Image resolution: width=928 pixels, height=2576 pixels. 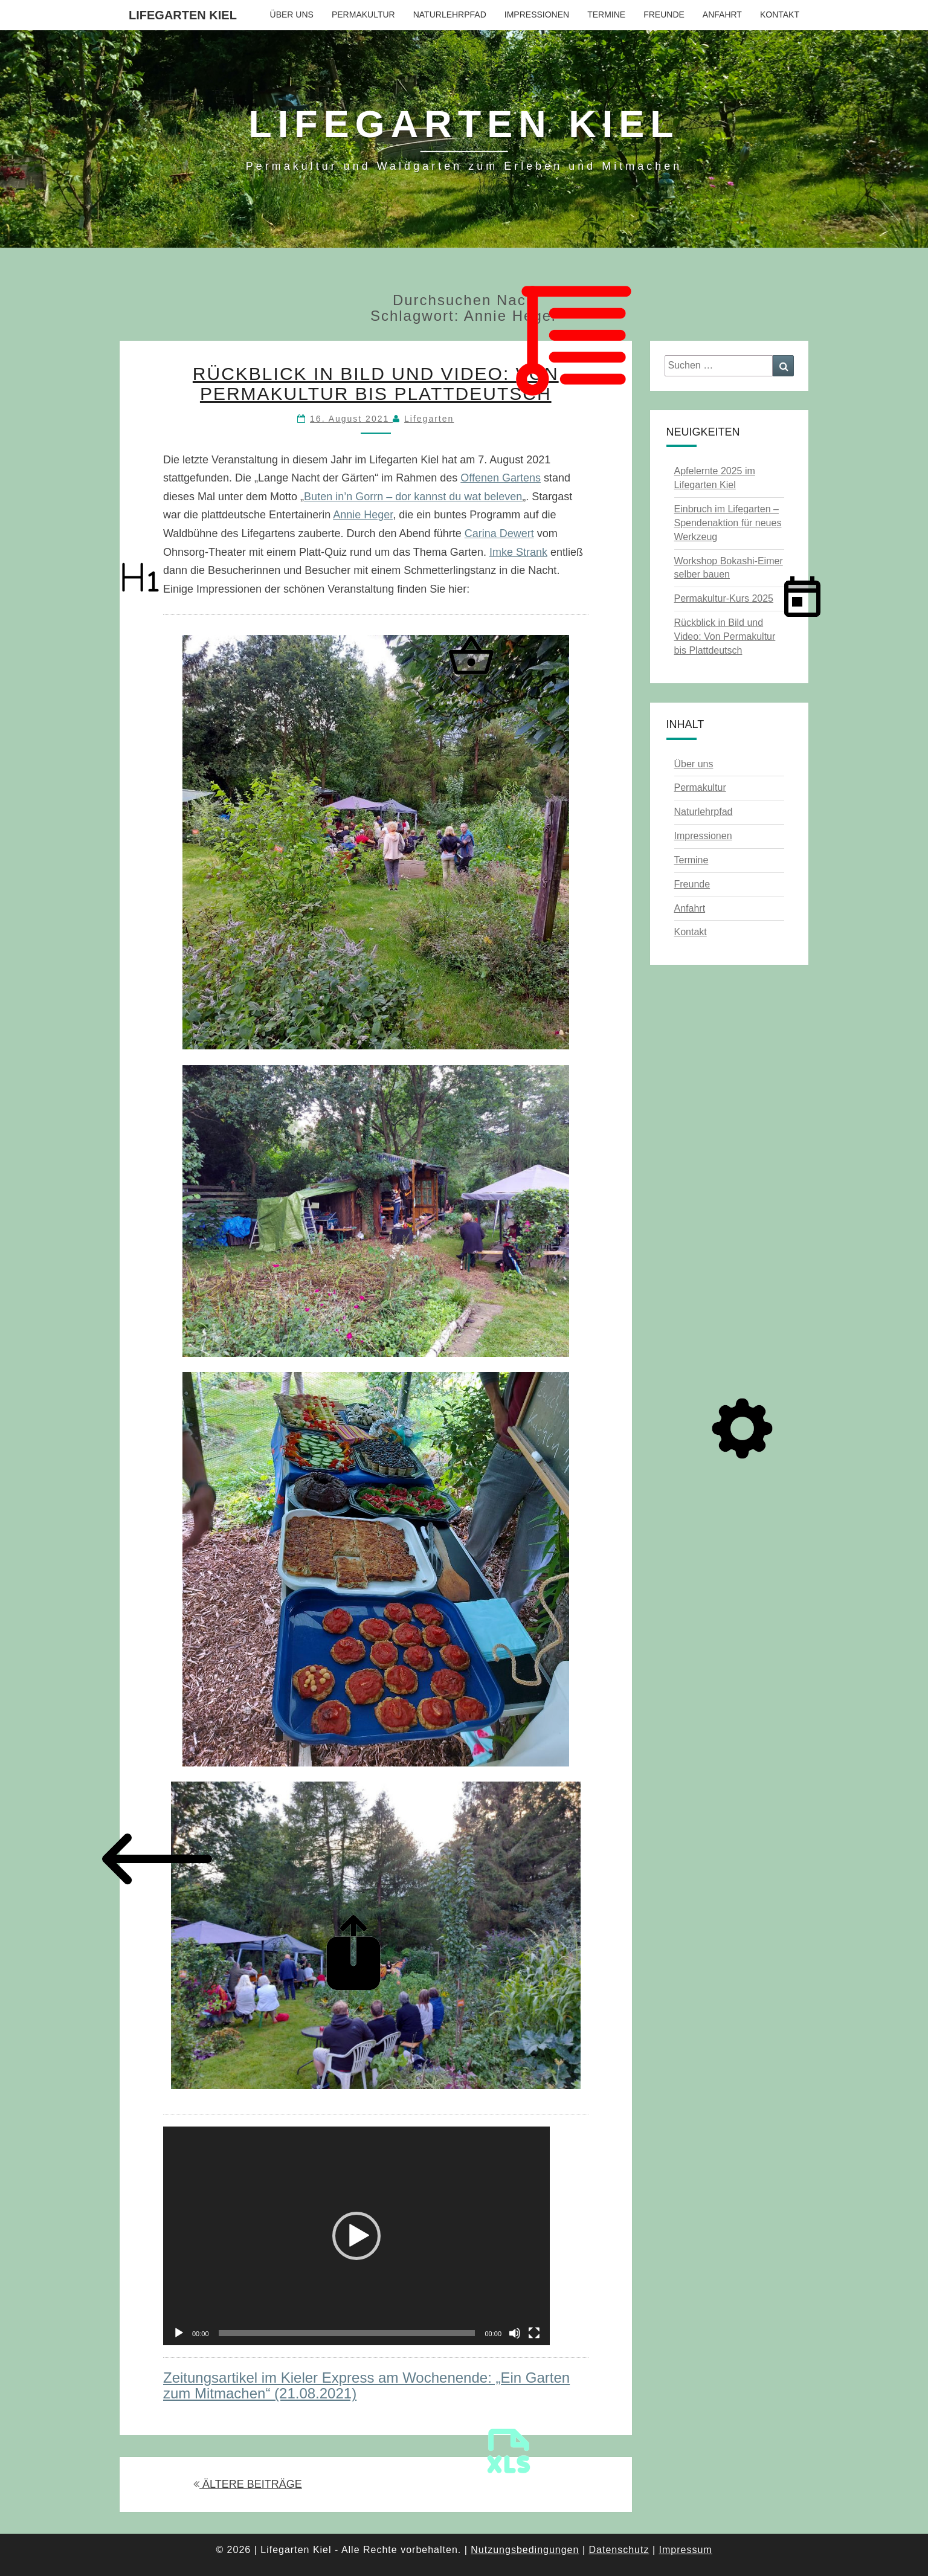 What do you see at coordinates (471, 656) in the screenshot?
I see `view your shopping basket` at bounding box center [471, 656].